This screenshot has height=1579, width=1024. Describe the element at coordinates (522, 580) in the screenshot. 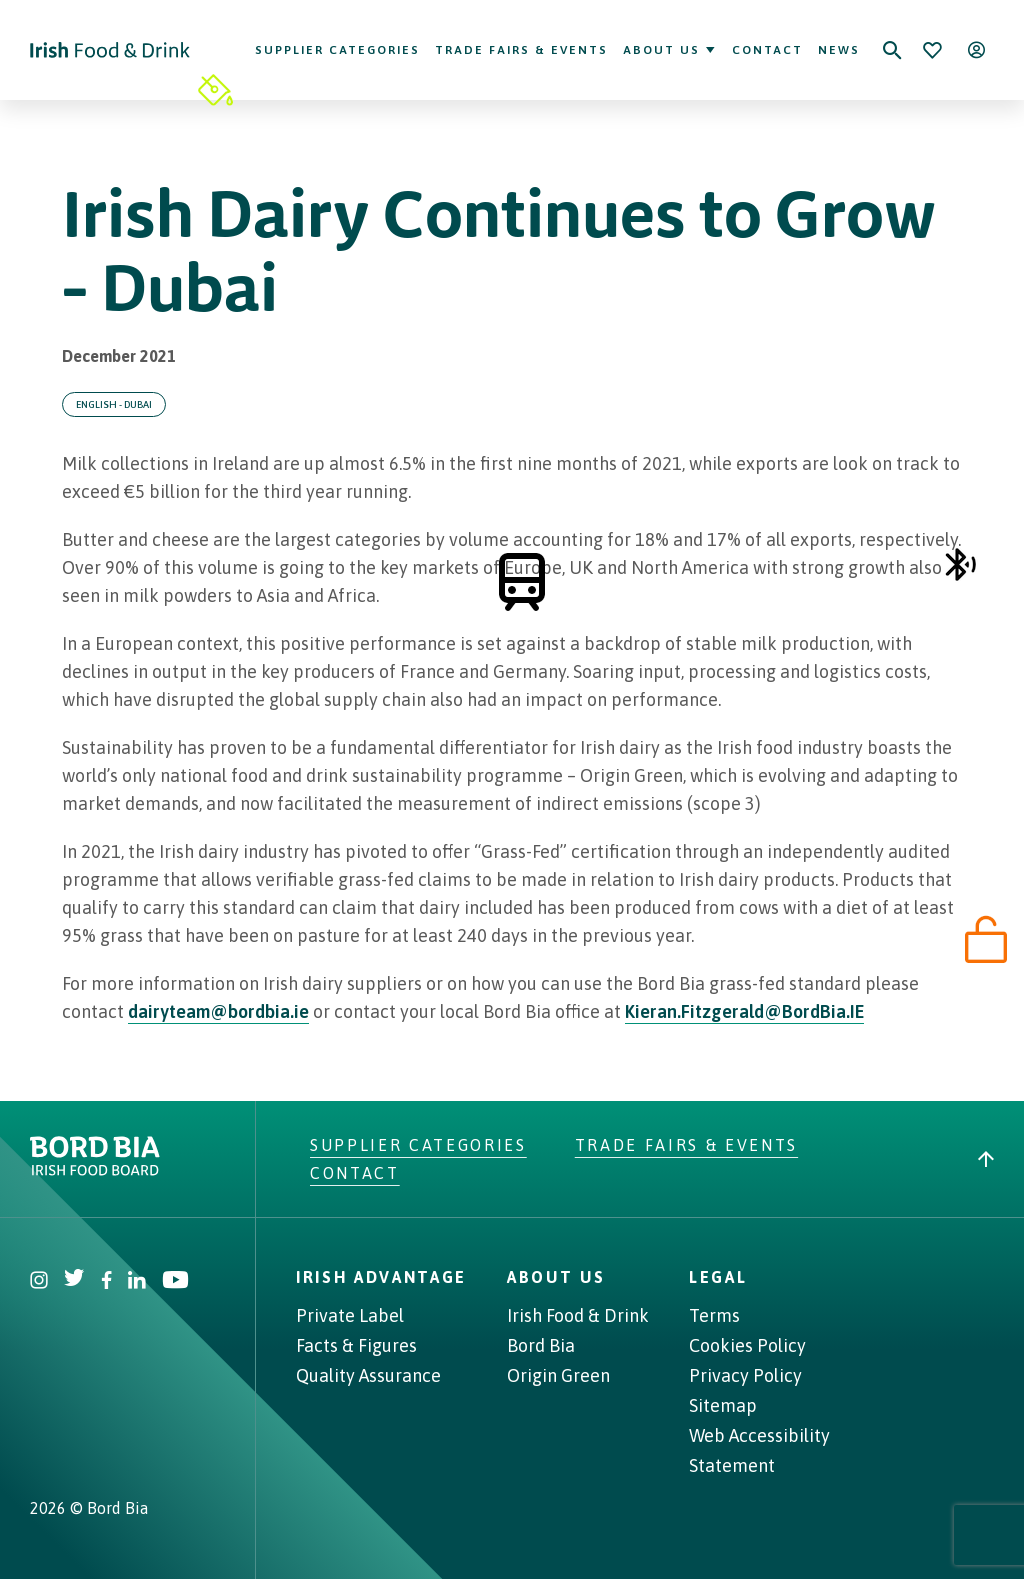

I see `view train schedules or rail services` at that location.